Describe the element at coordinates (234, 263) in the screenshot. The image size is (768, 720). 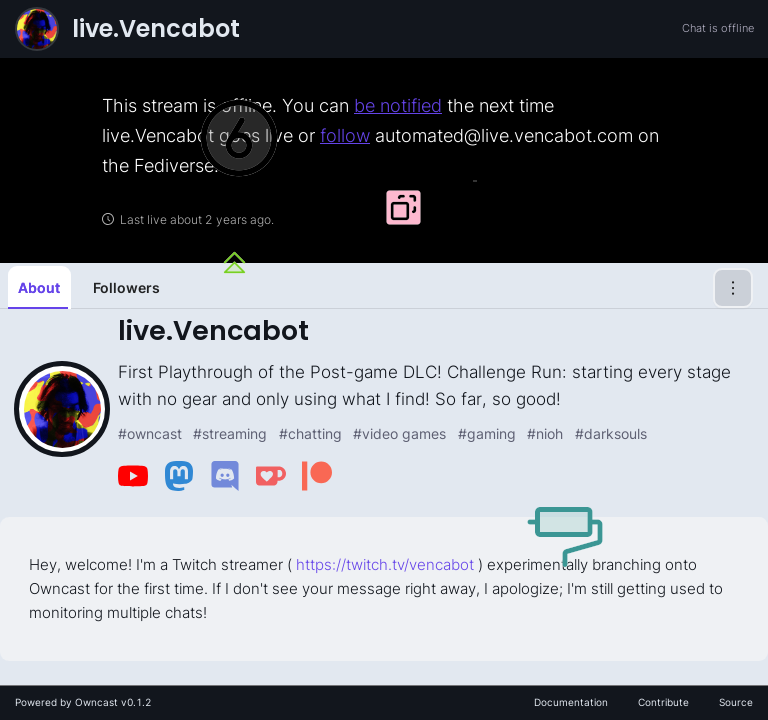
I see `collapse or minimize content` at that location.